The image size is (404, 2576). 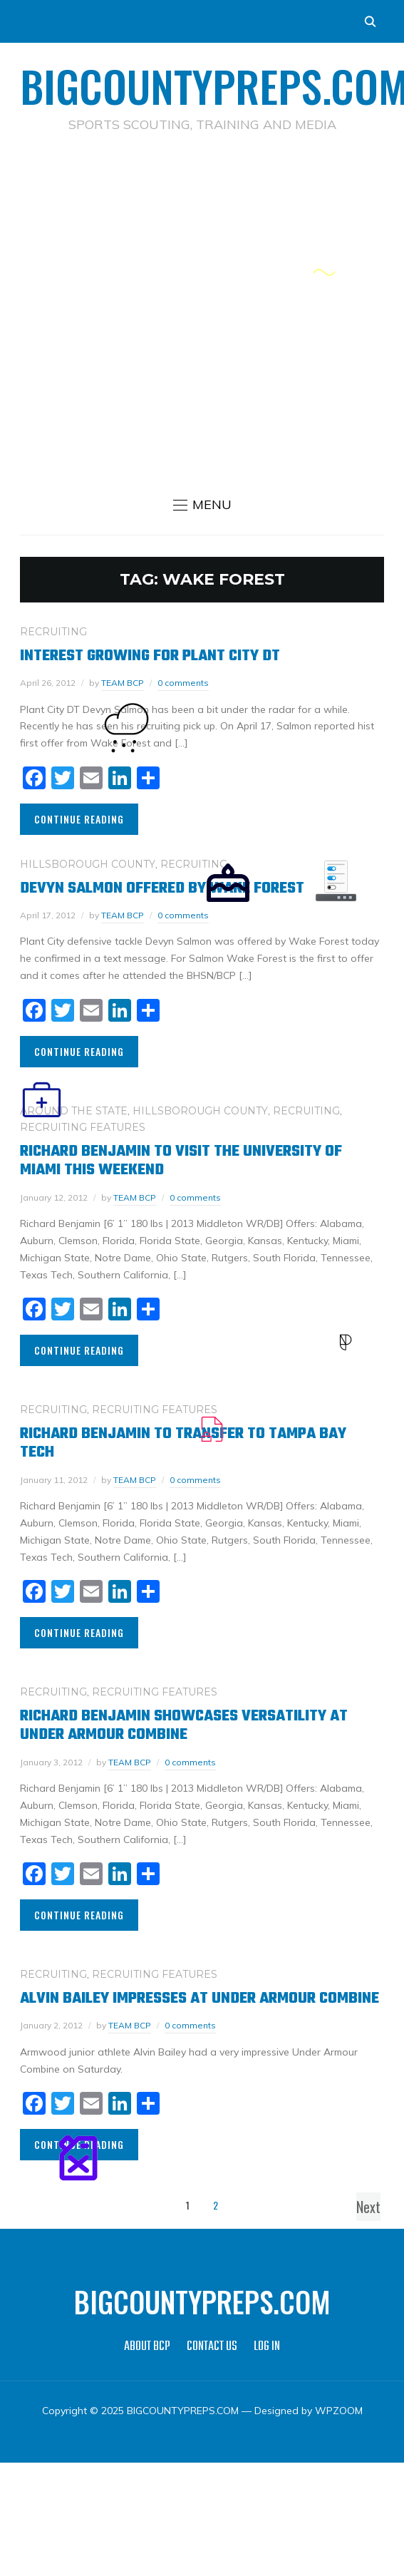 I want to click on access settings or preferences, so click(x=336, y=881).